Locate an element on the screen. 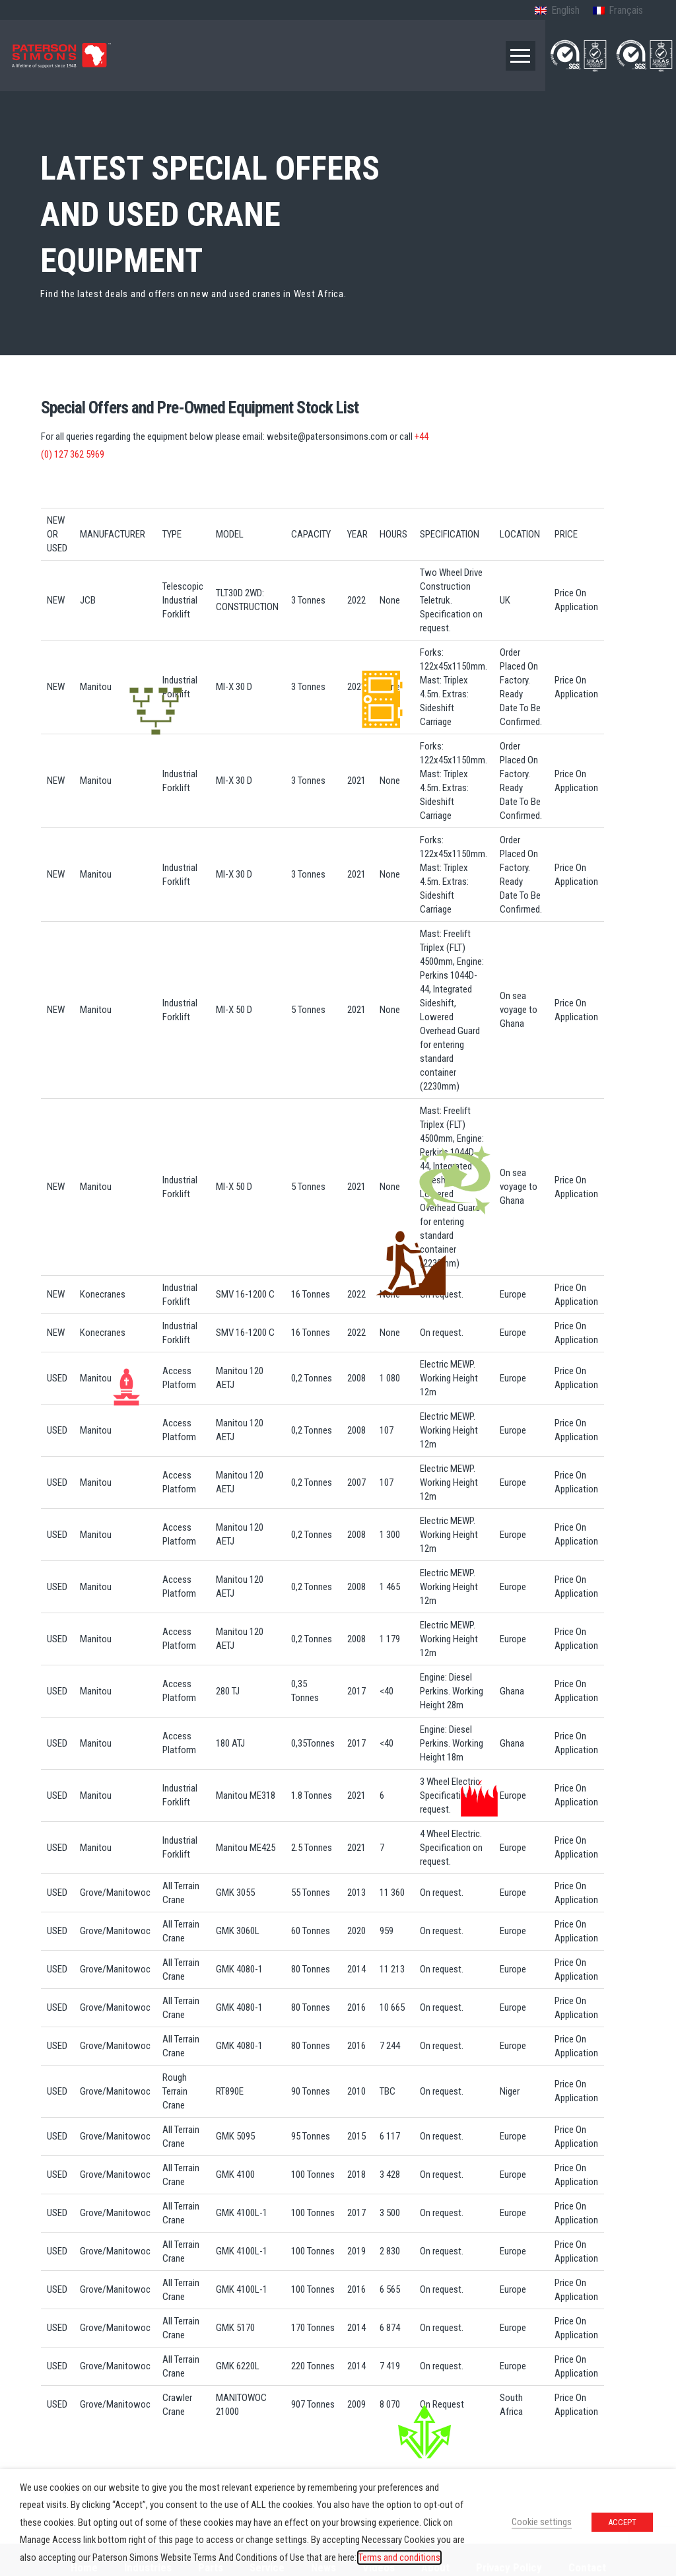 The width and height of the screenshot is (676, 2576). indicates branching paths or multiple outcomes is located at coordinates (424, 2431).